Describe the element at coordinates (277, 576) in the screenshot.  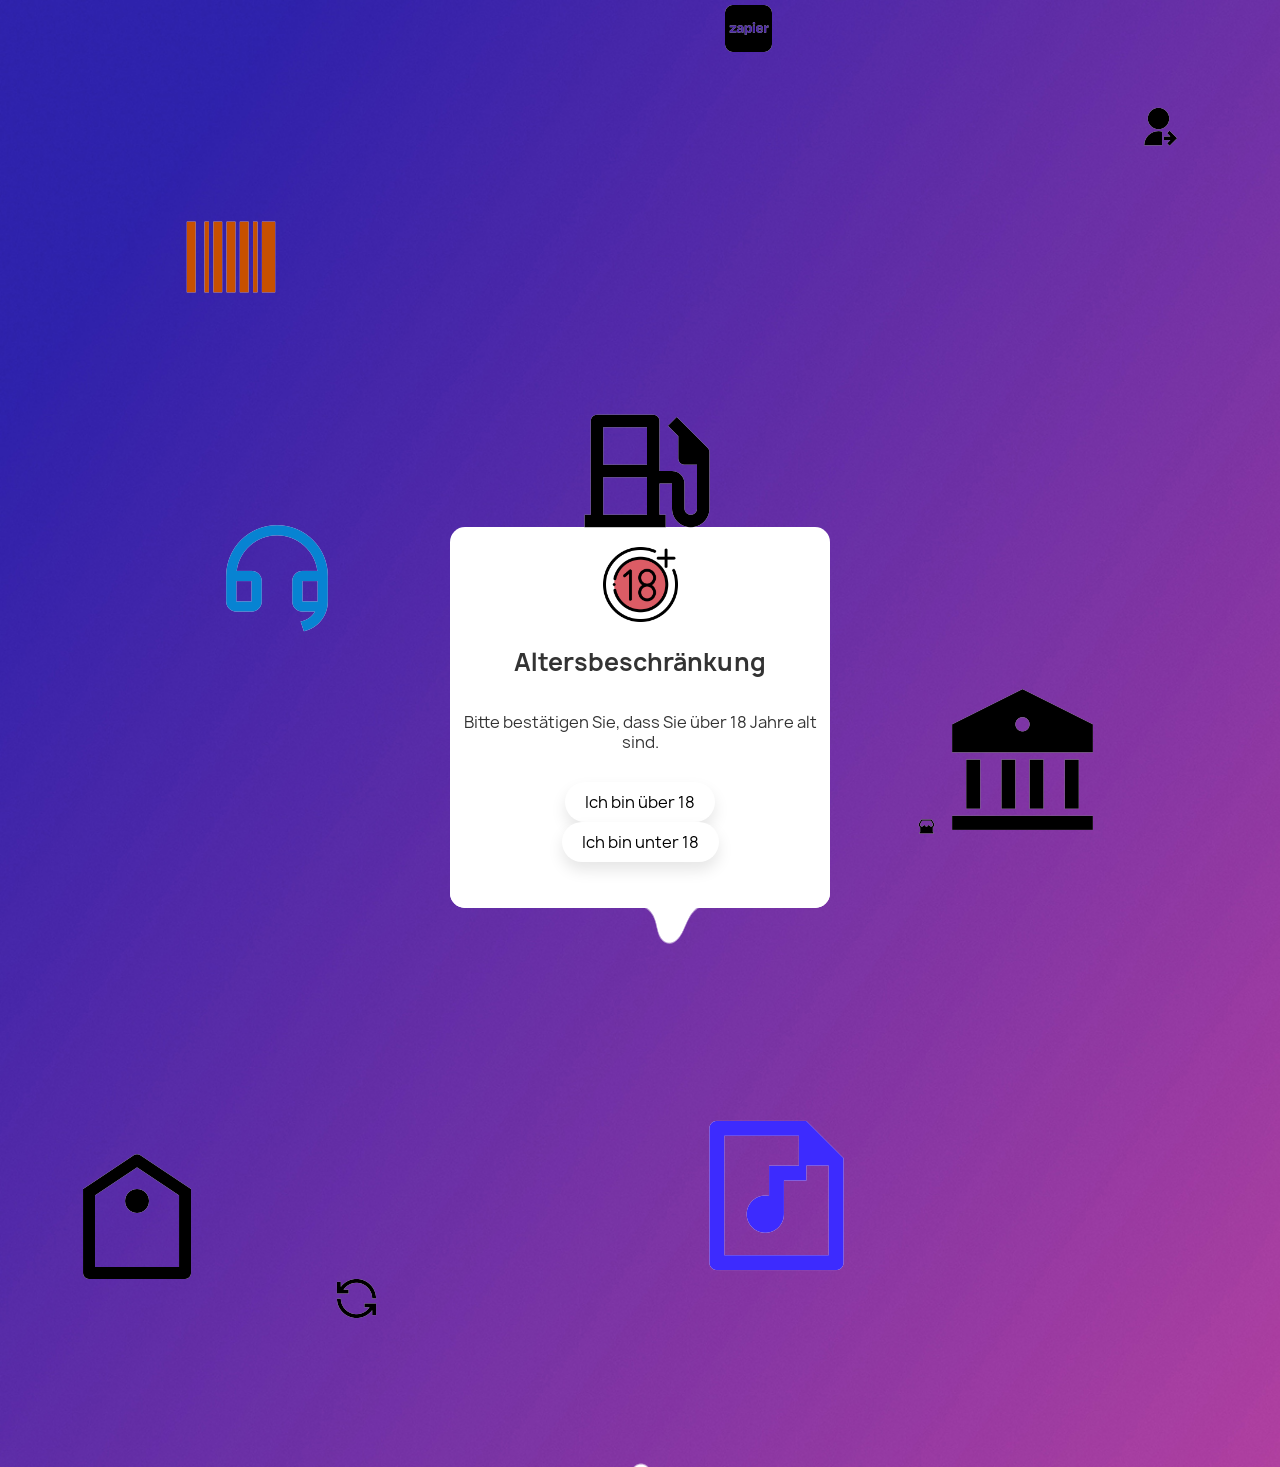
I see `contact customer support` at that location.